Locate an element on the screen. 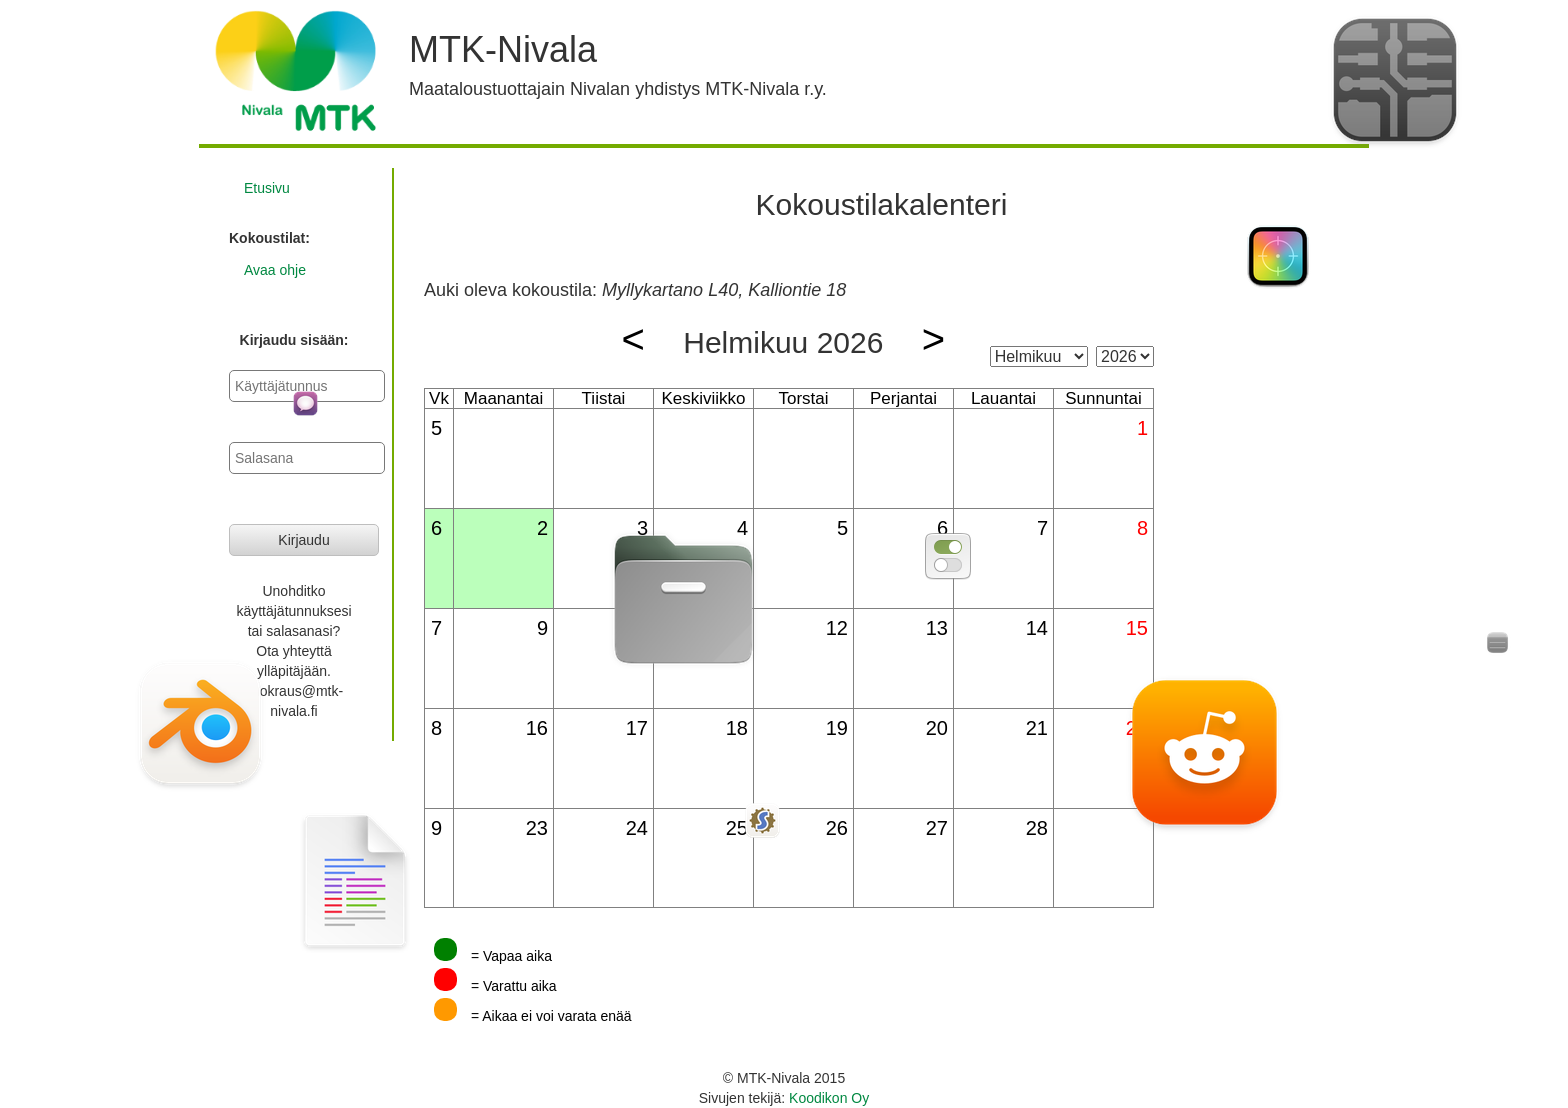 The image size is (1568, 1108). open pidgin instant messaging app is located at coordinates (305, 403).